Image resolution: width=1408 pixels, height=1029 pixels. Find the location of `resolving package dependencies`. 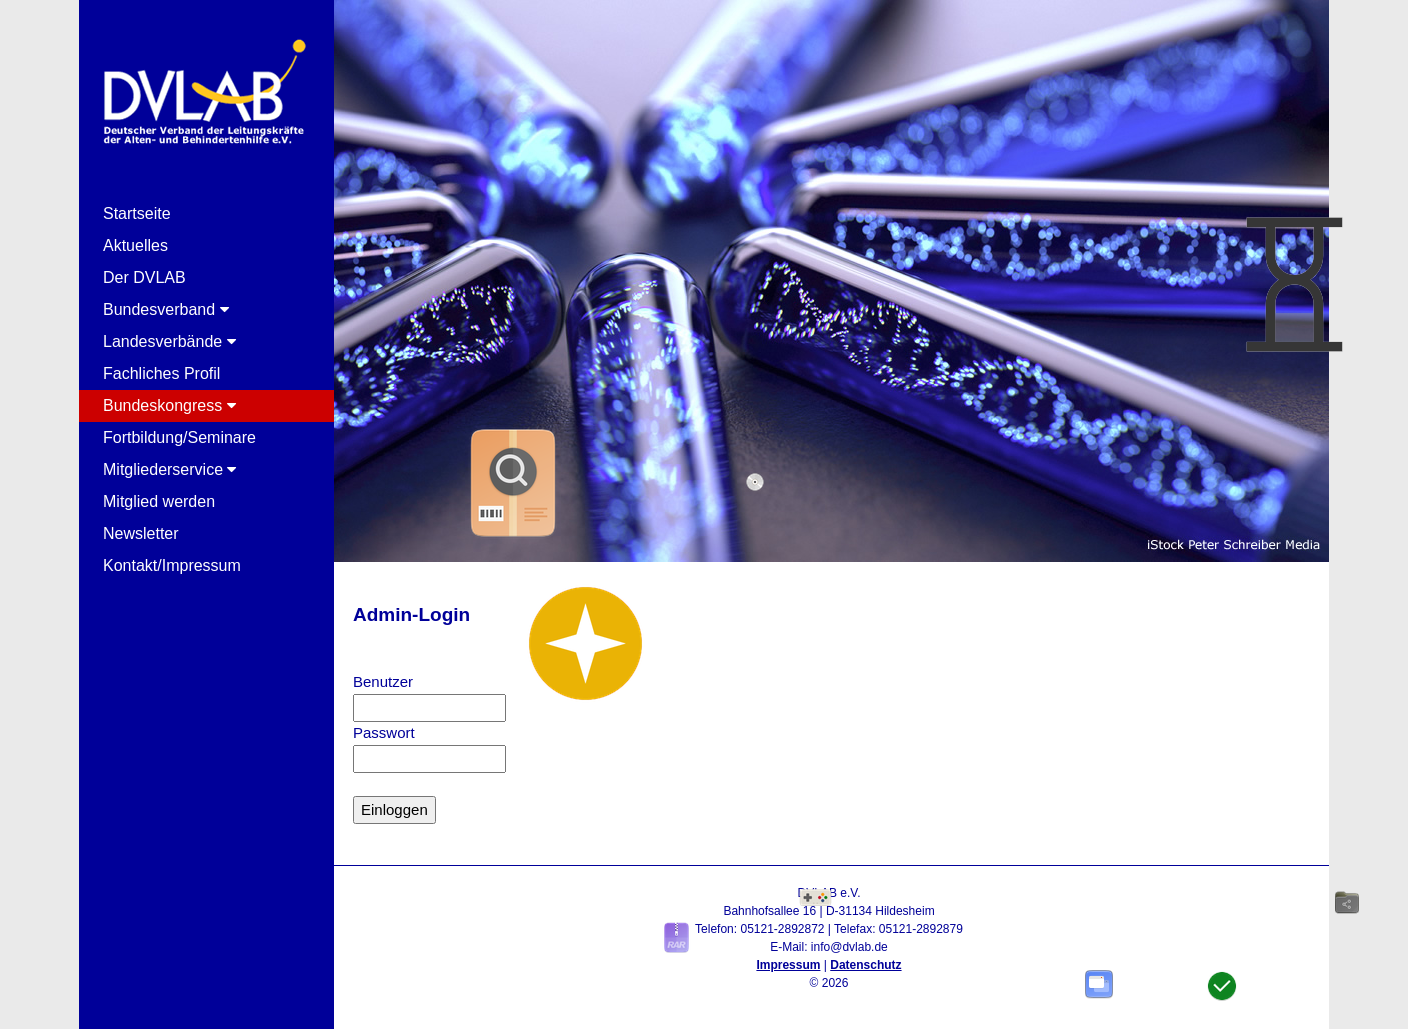

resolving package dependencies is located at coordinates (513, 483).